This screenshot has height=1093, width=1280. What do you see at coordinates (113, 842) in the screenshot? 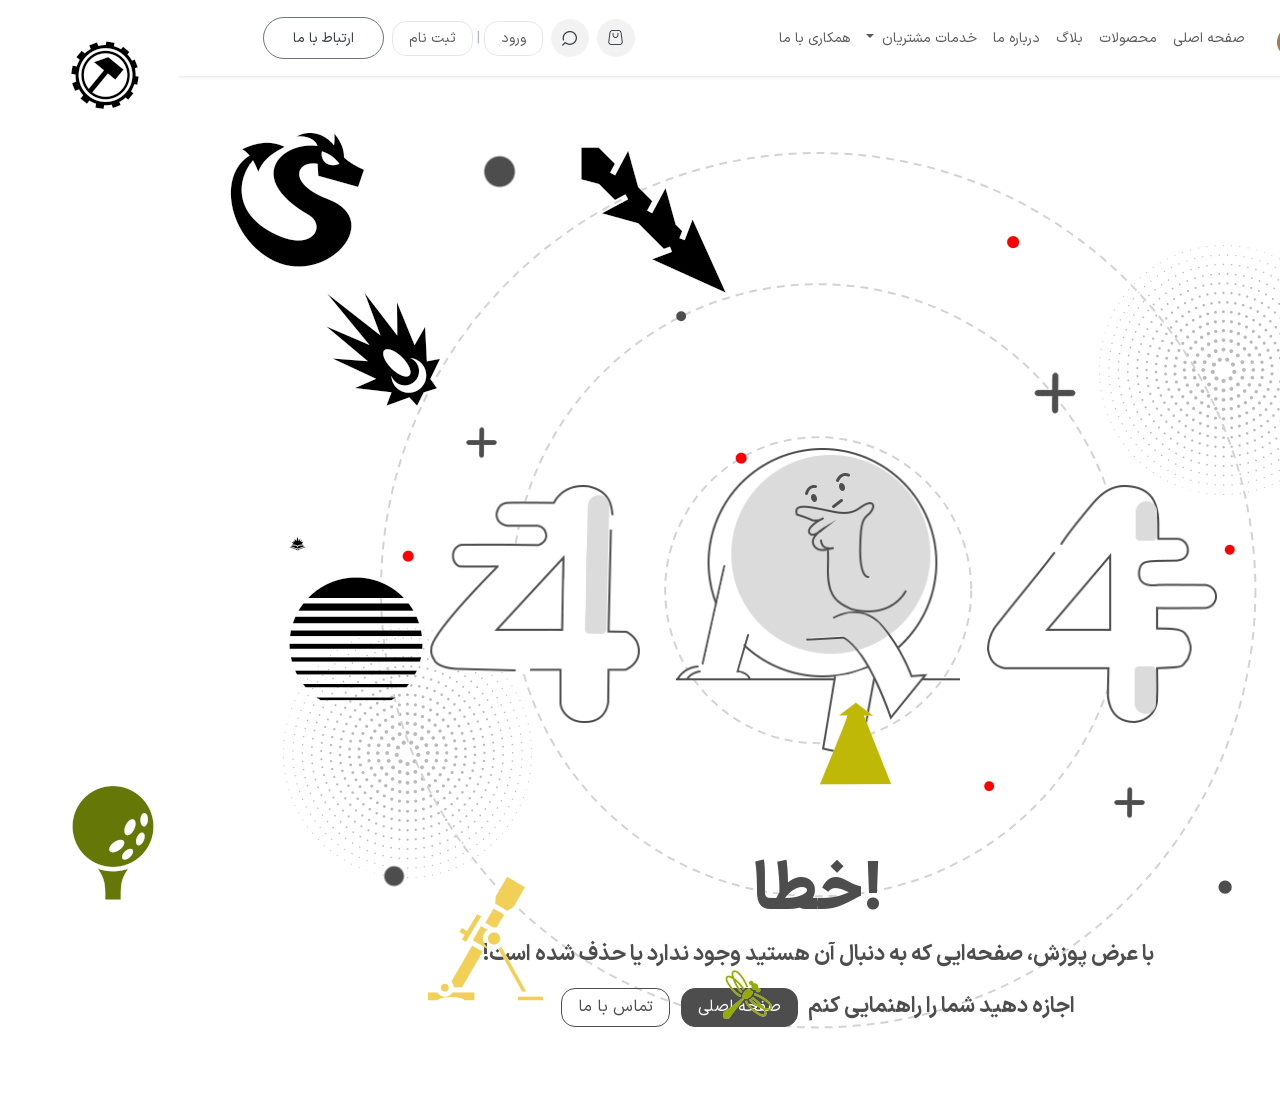
I see `access golf game or mini-golf feature` at bounding box center [113, 842].